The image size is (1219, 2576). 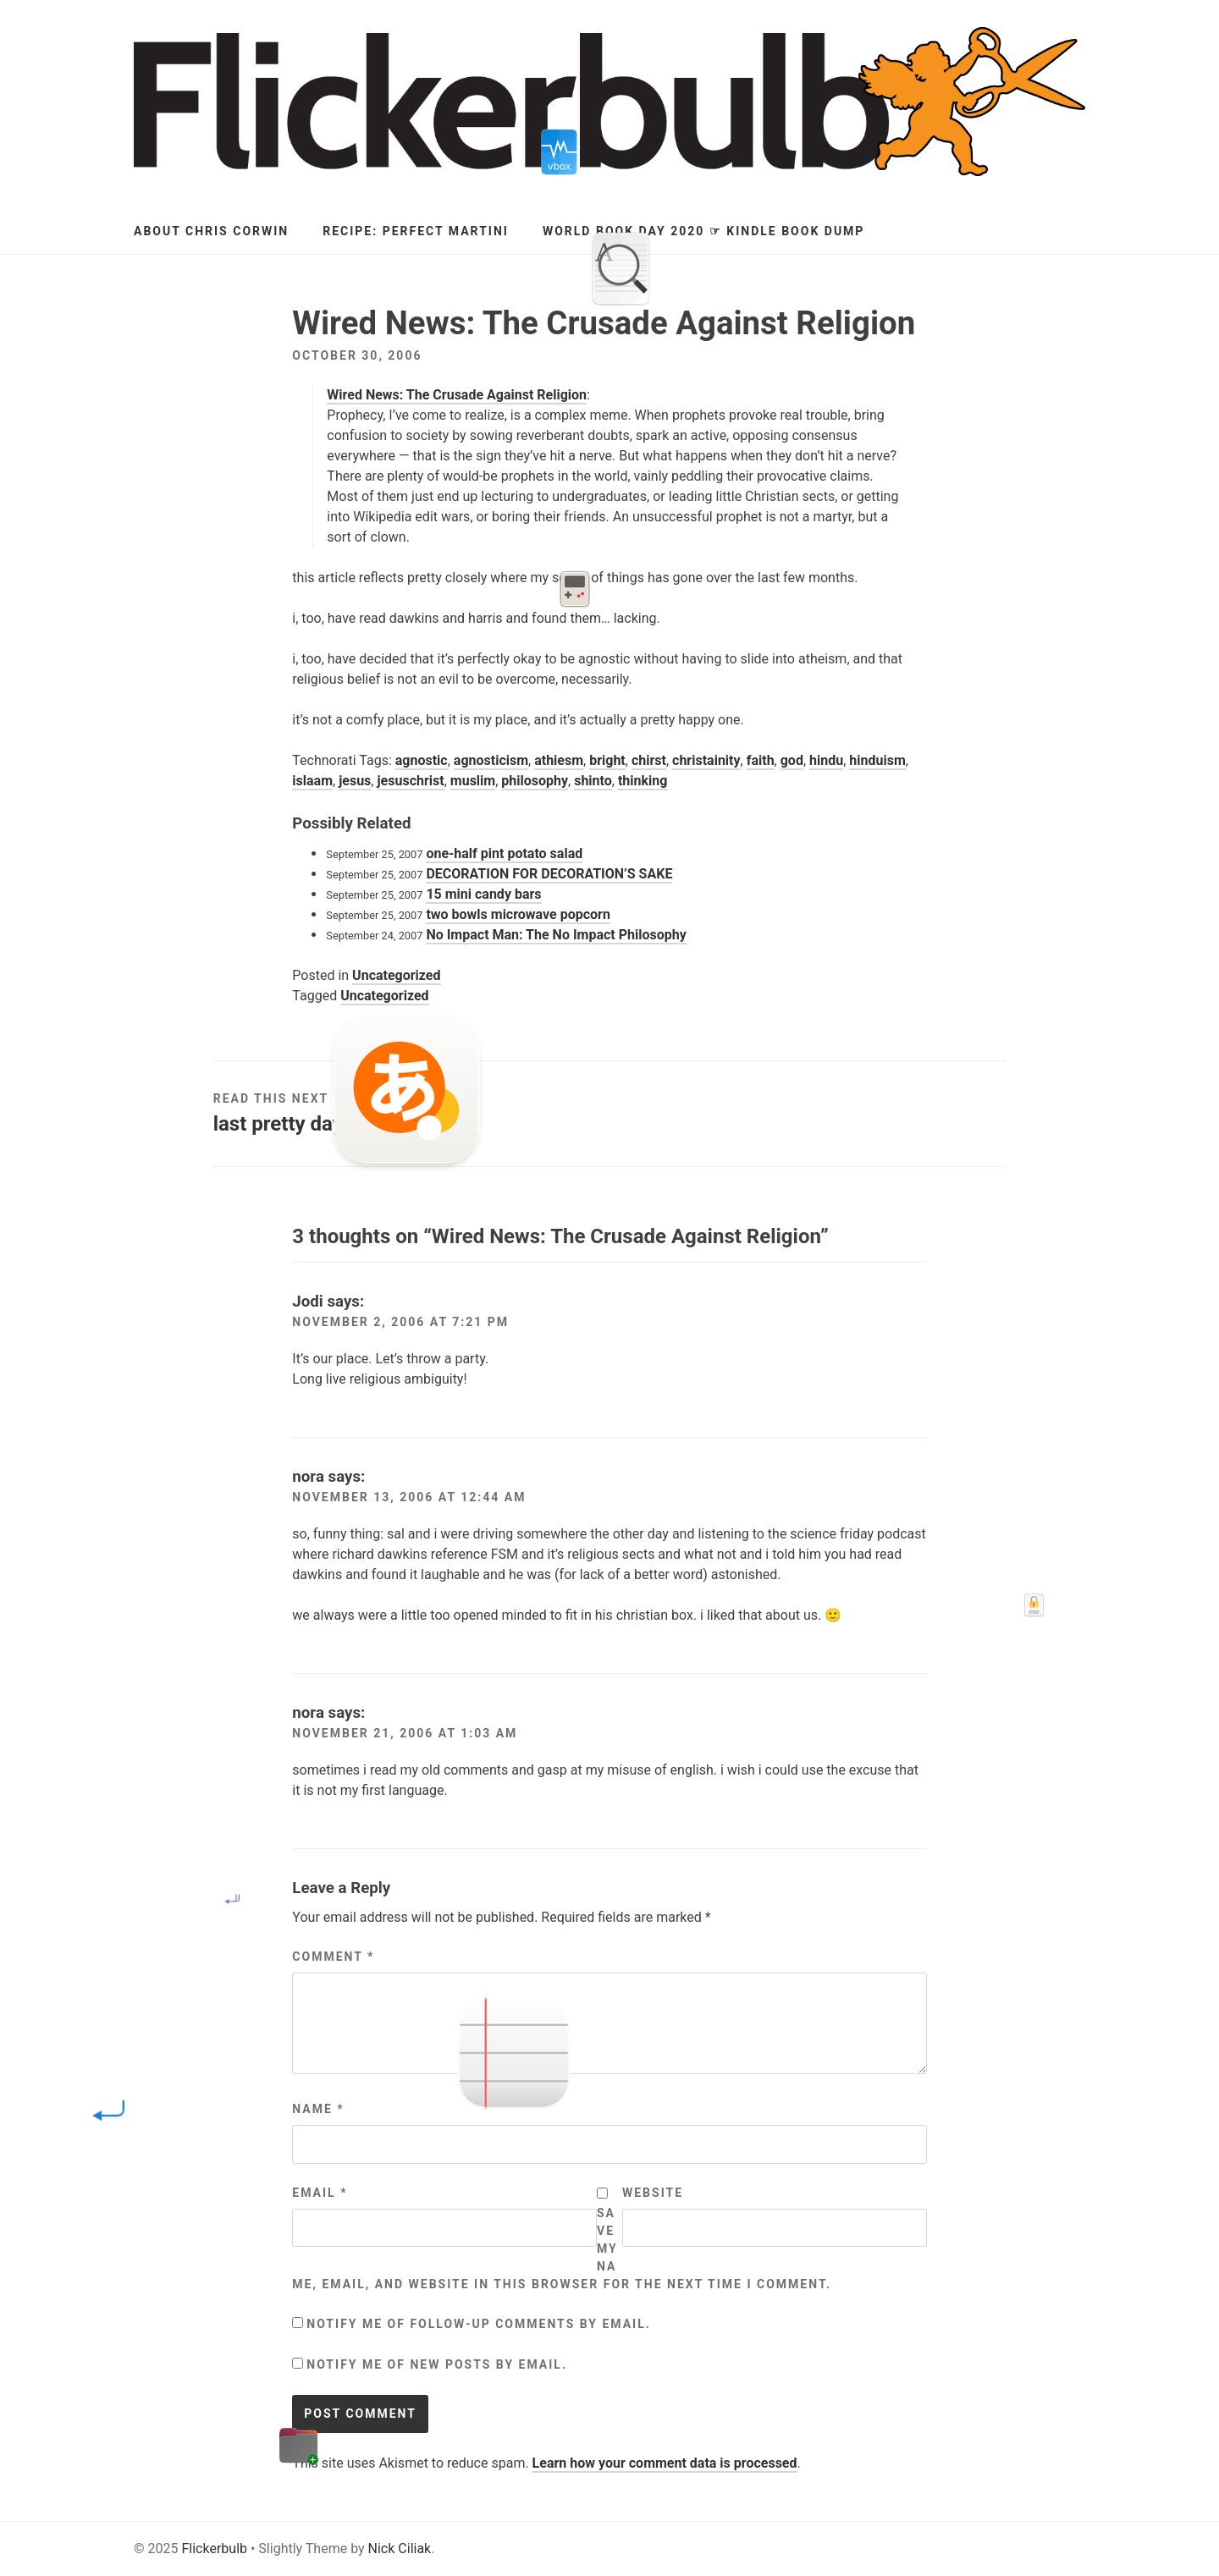 What do you see at coordinates (575, 589) in the screenshot?
I see `open the games application` at bounding box center [575, 589].